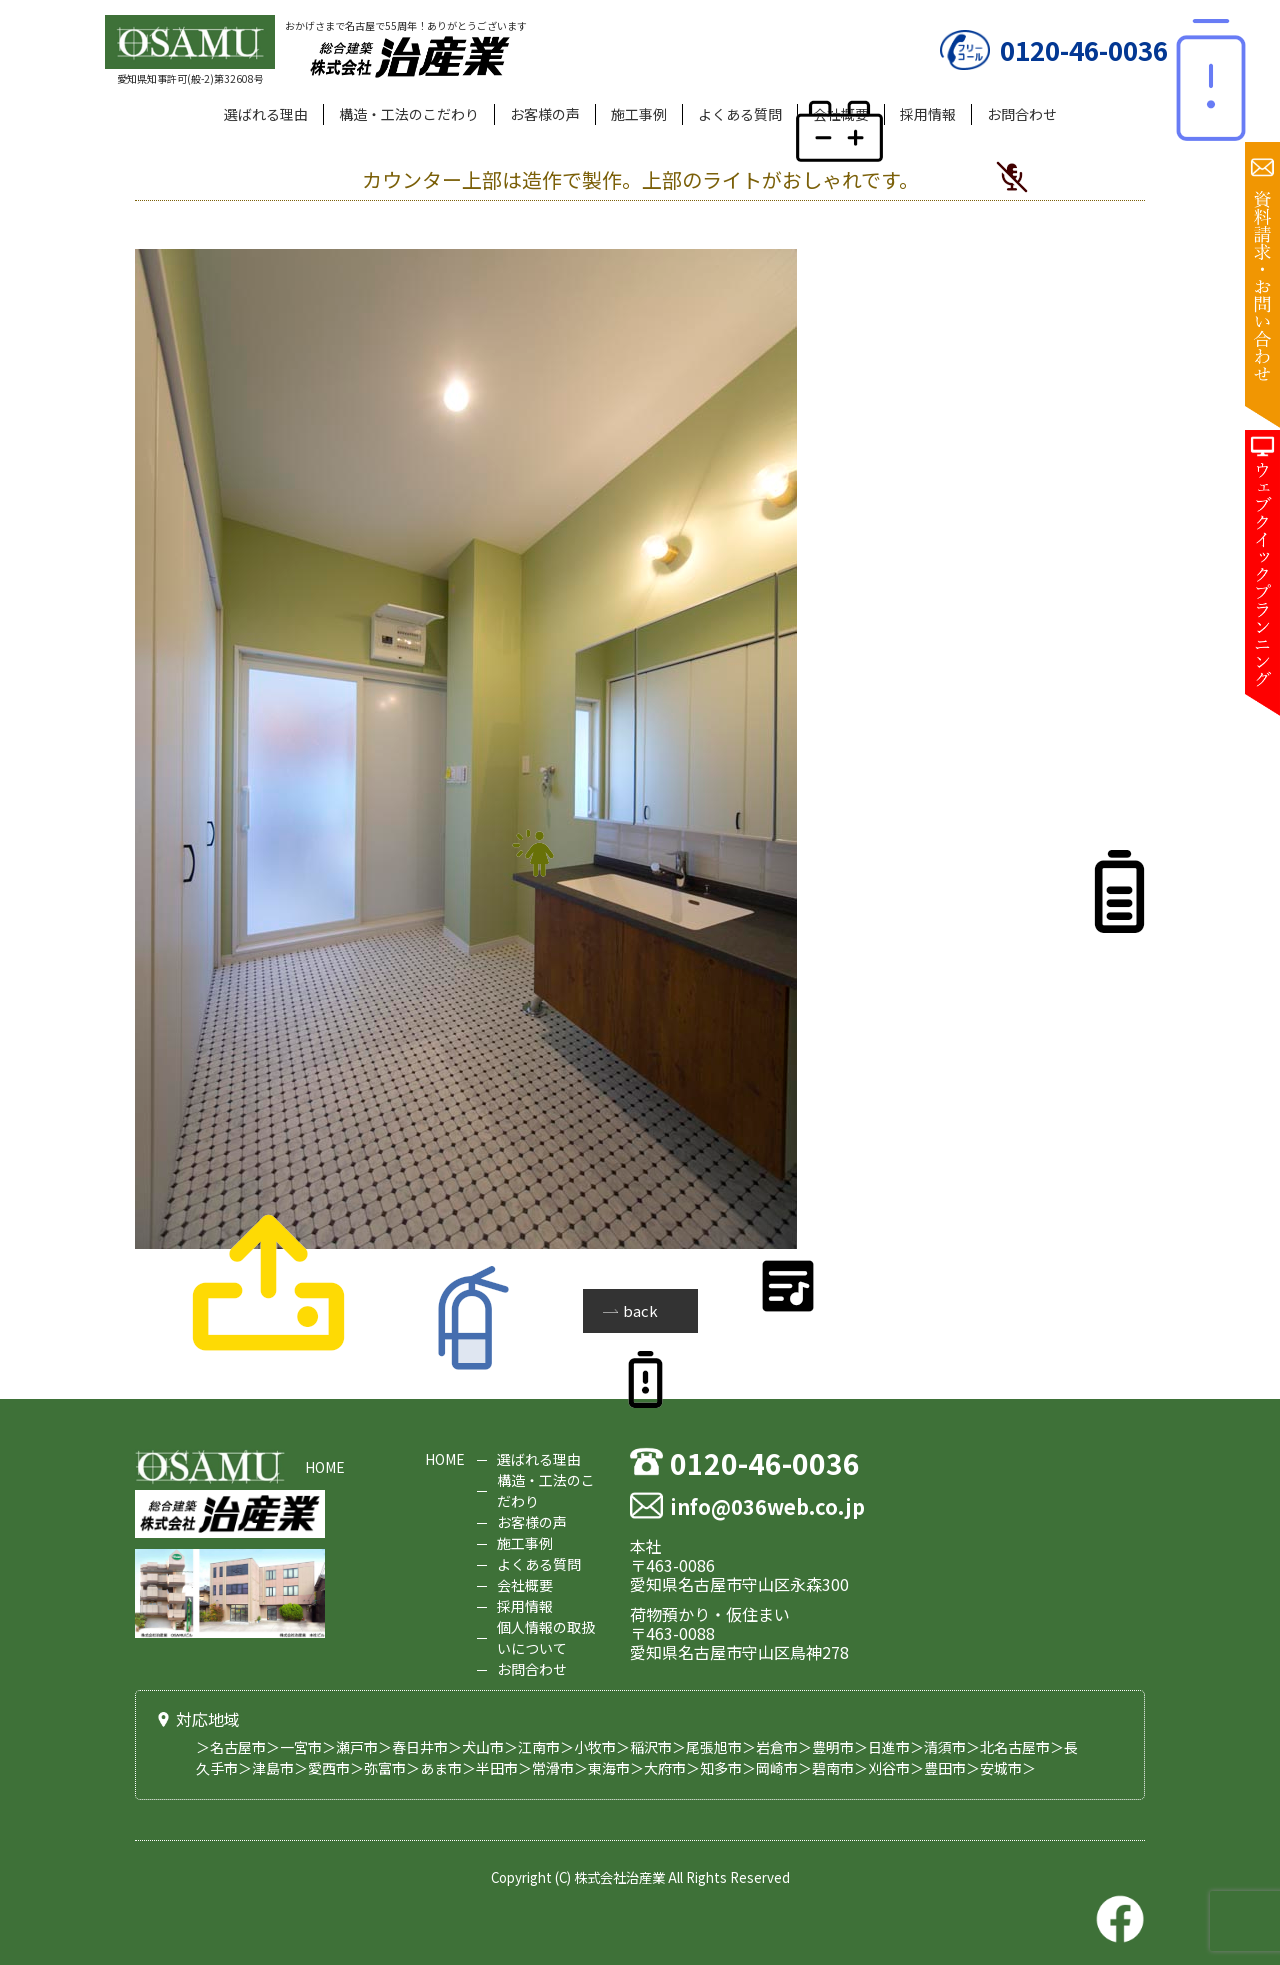 This screenshot has width=1280, height=1965. What do you see at coordinates (1012, 177) in the screenshot?
I see `mute microphone` at bounding box center [1012, 177].